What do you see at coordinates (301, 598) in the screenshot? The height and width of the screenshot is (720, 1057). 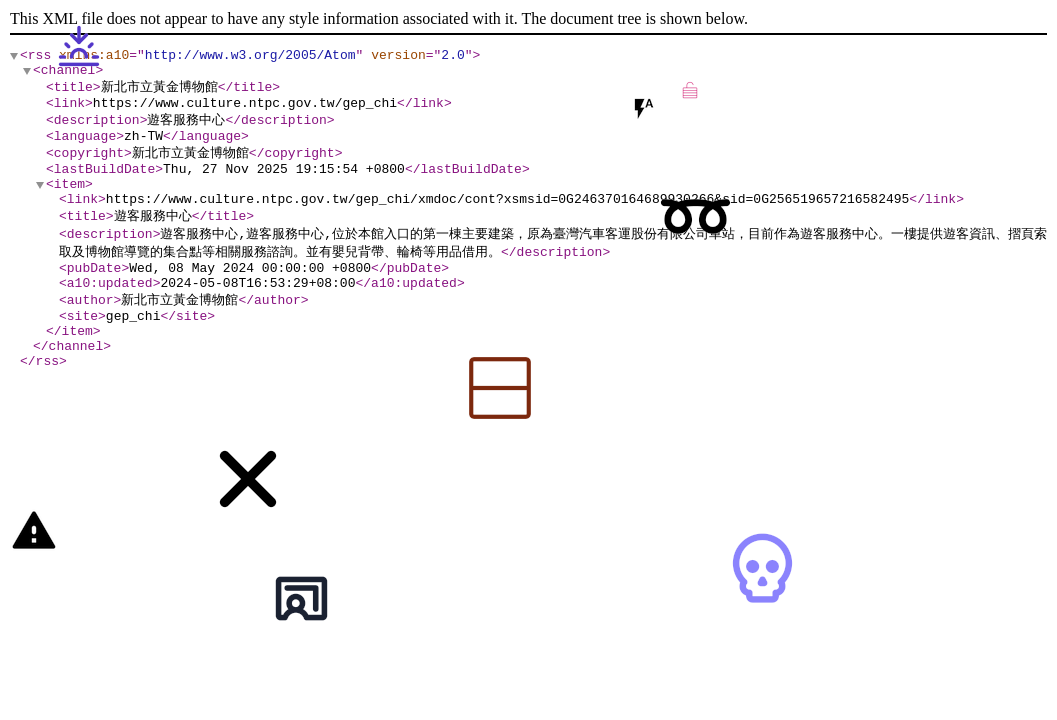 I see `access teaching or presentation tools` at bounding box center [301, 598].